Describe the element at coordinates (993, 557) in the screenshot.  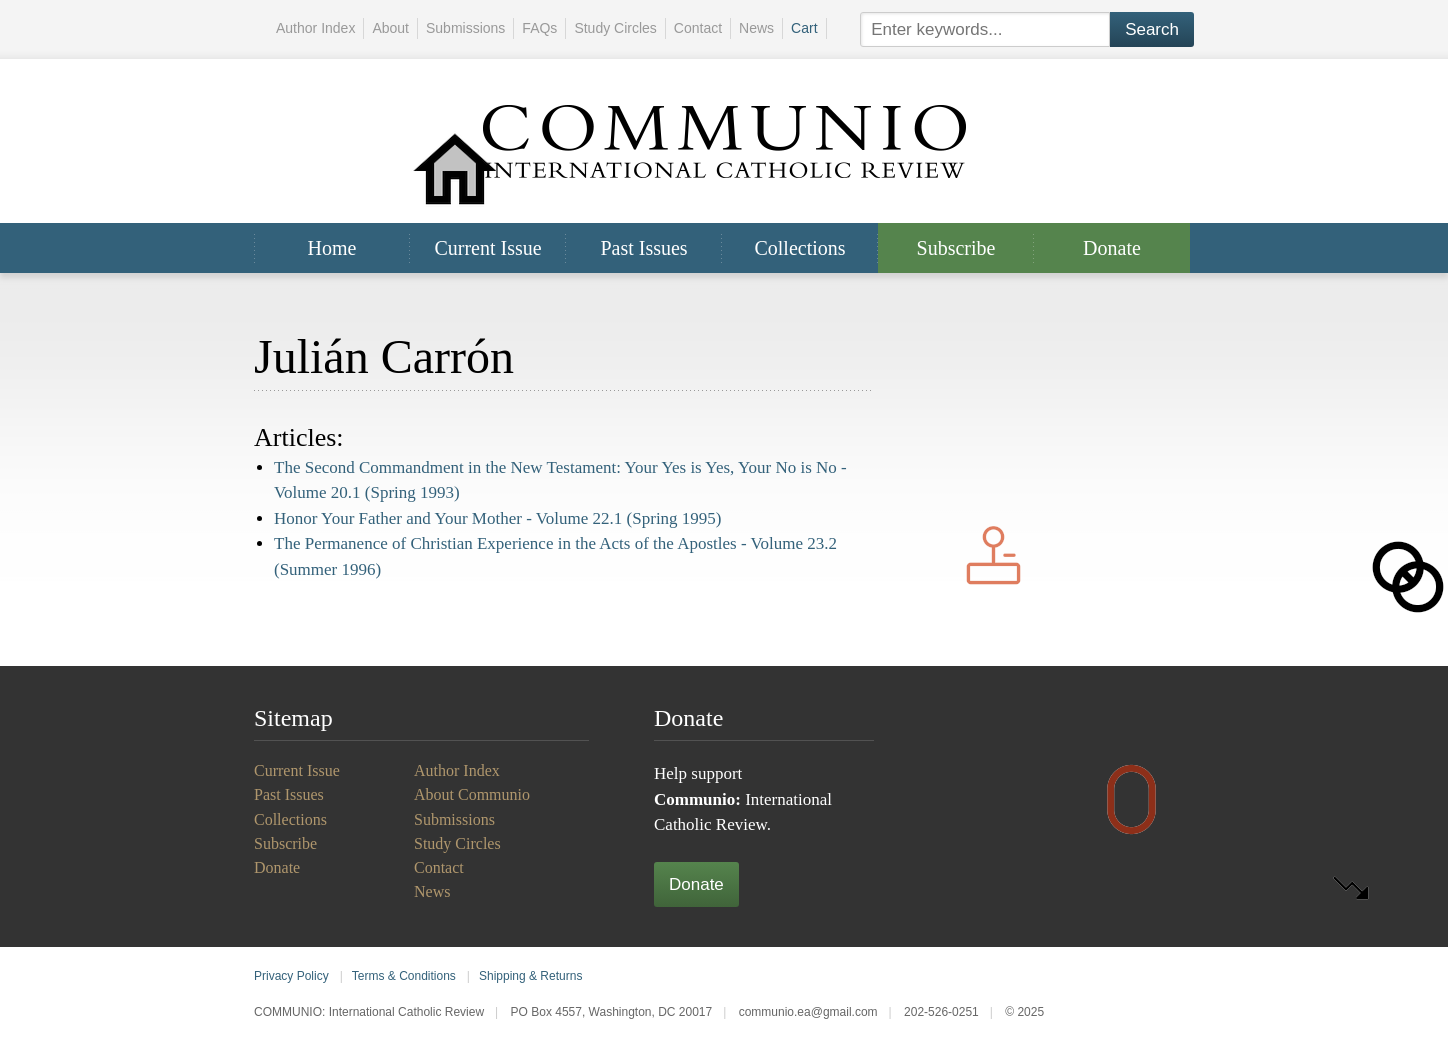
I see `access gaming or controller settings` at that location.